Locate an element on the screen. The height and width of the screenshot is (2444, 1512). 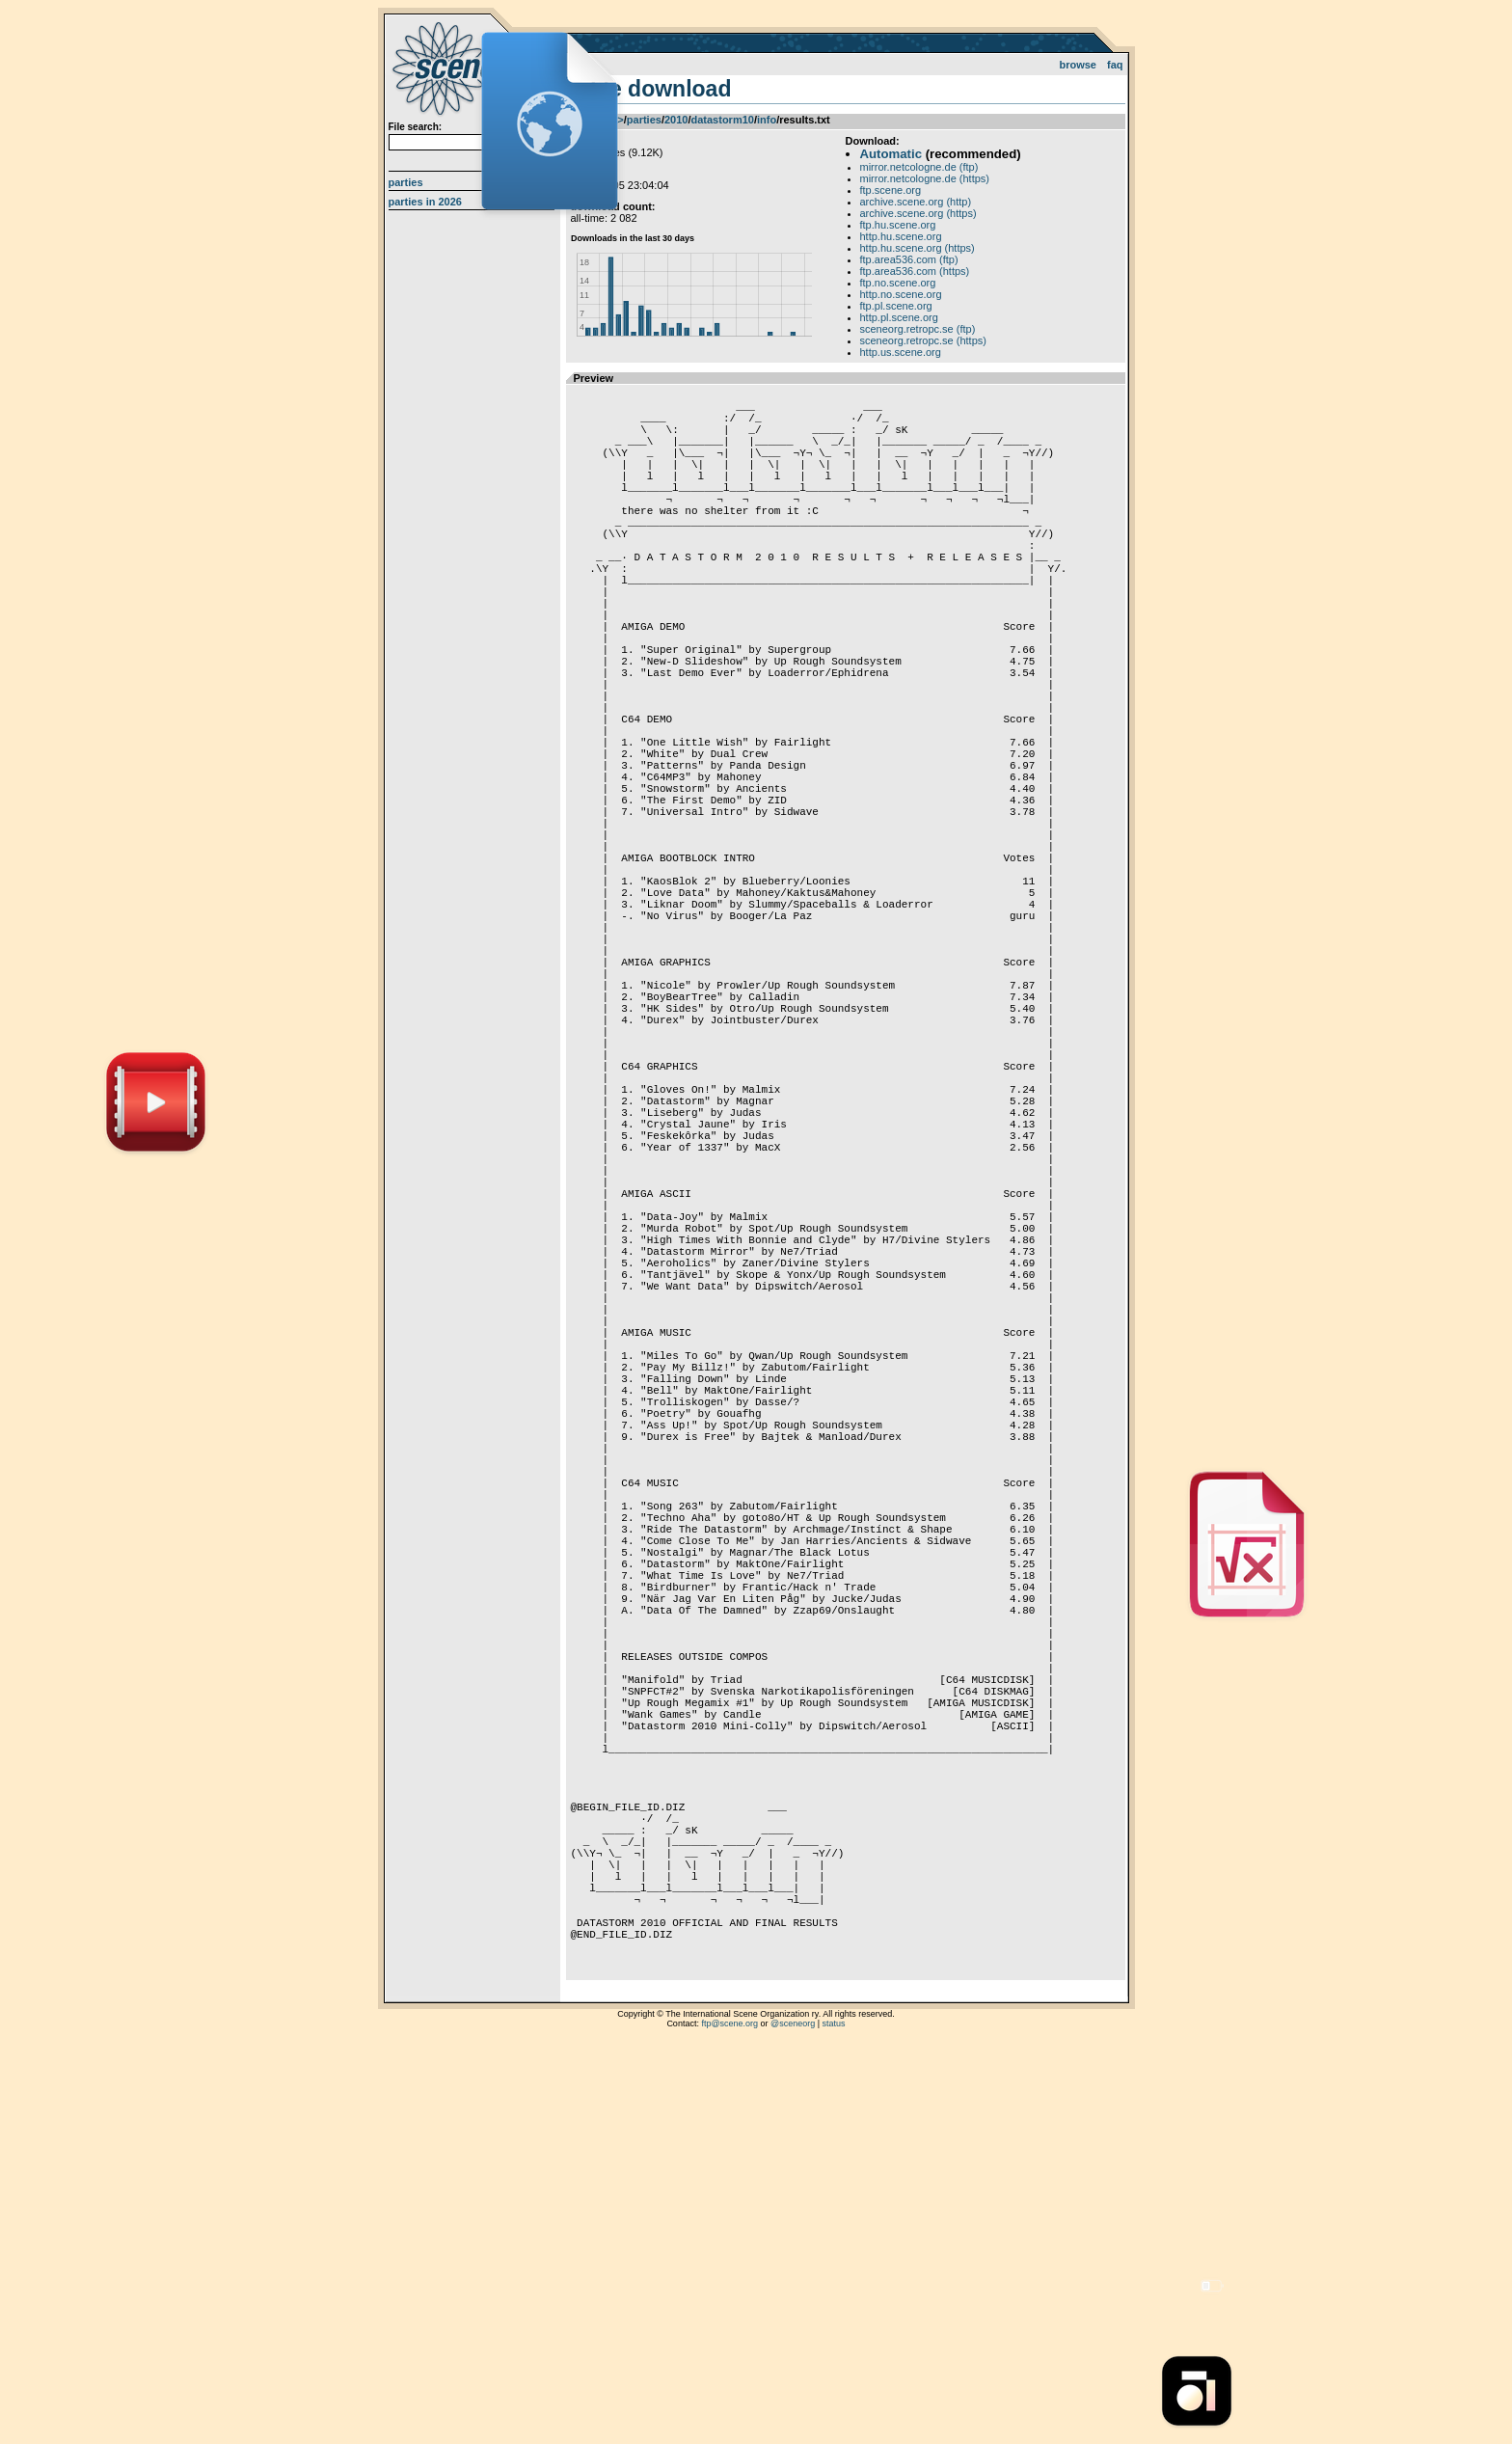
open anytype app is located at coordinates (1197, 2391).